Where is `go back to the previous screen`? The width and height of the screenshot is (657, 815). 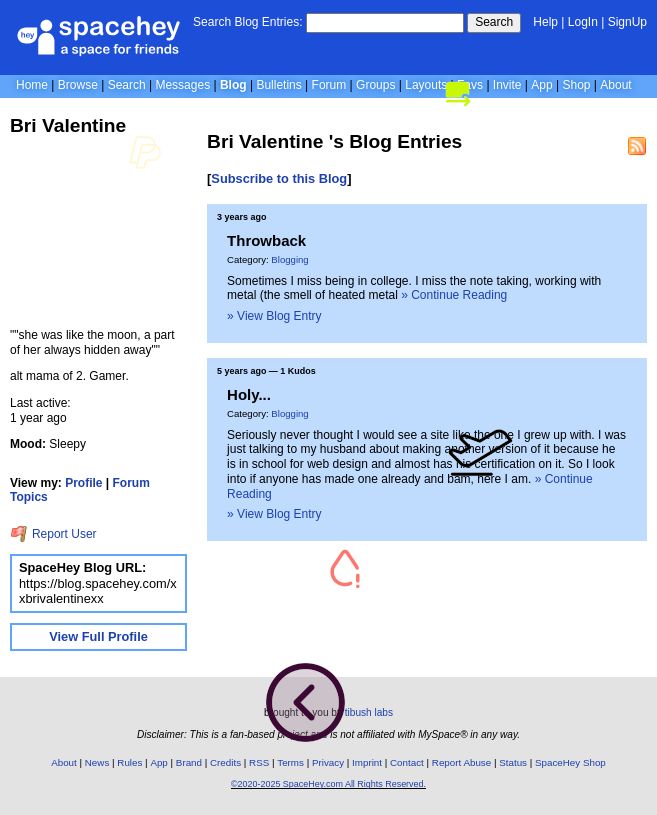 go back to the previous screen is located at coordinates (305, 702).